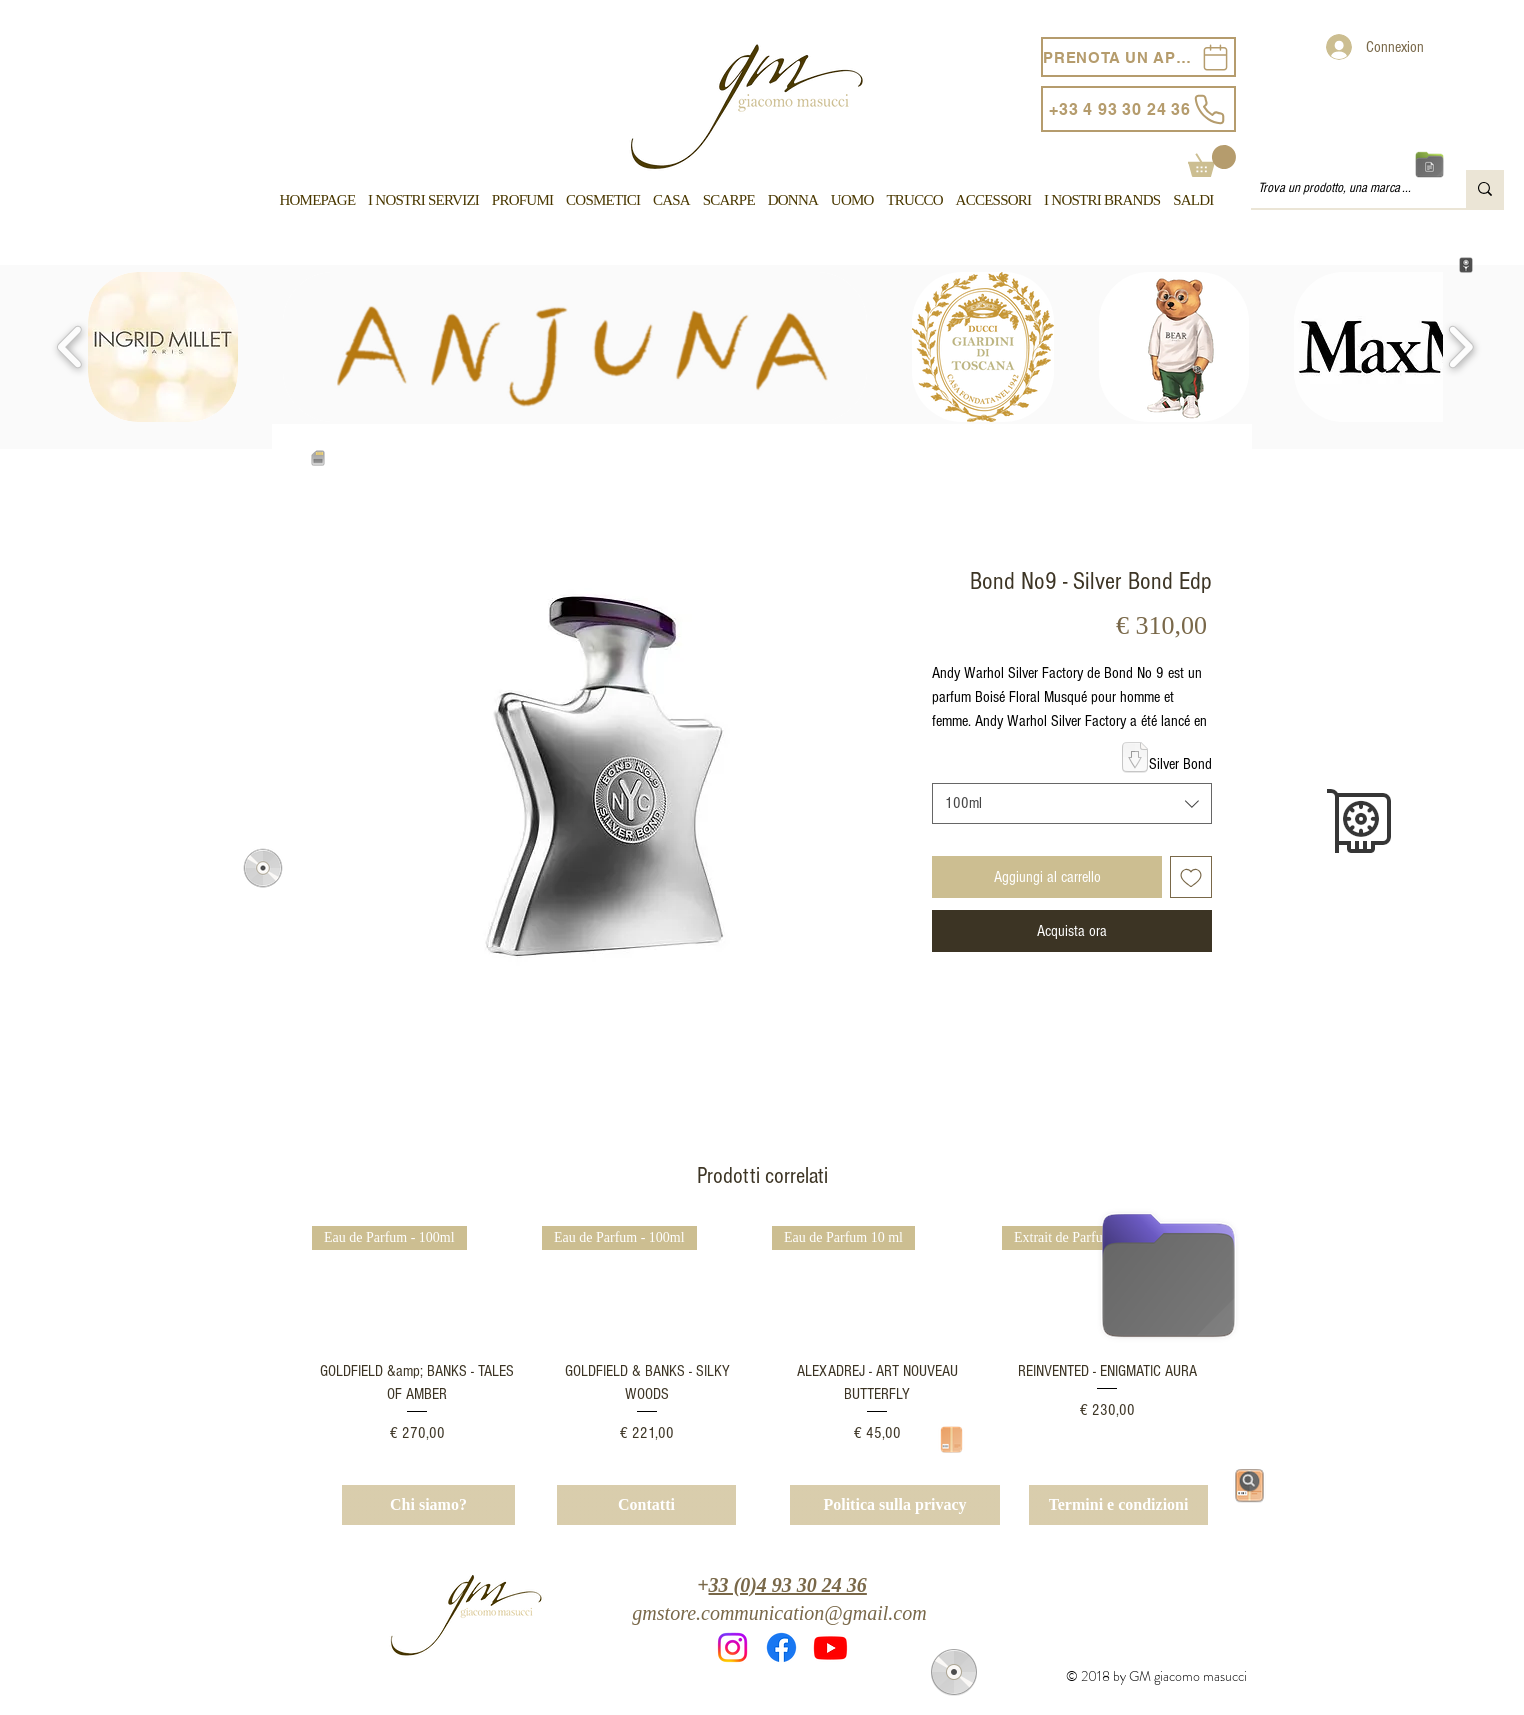 Image resolution: width=1524 pixels, height=1715 pixels. What do you see at coordinates (1359, 821) in the screenshot?
I see `view graphics card information` at bounding box center [1359, 821].